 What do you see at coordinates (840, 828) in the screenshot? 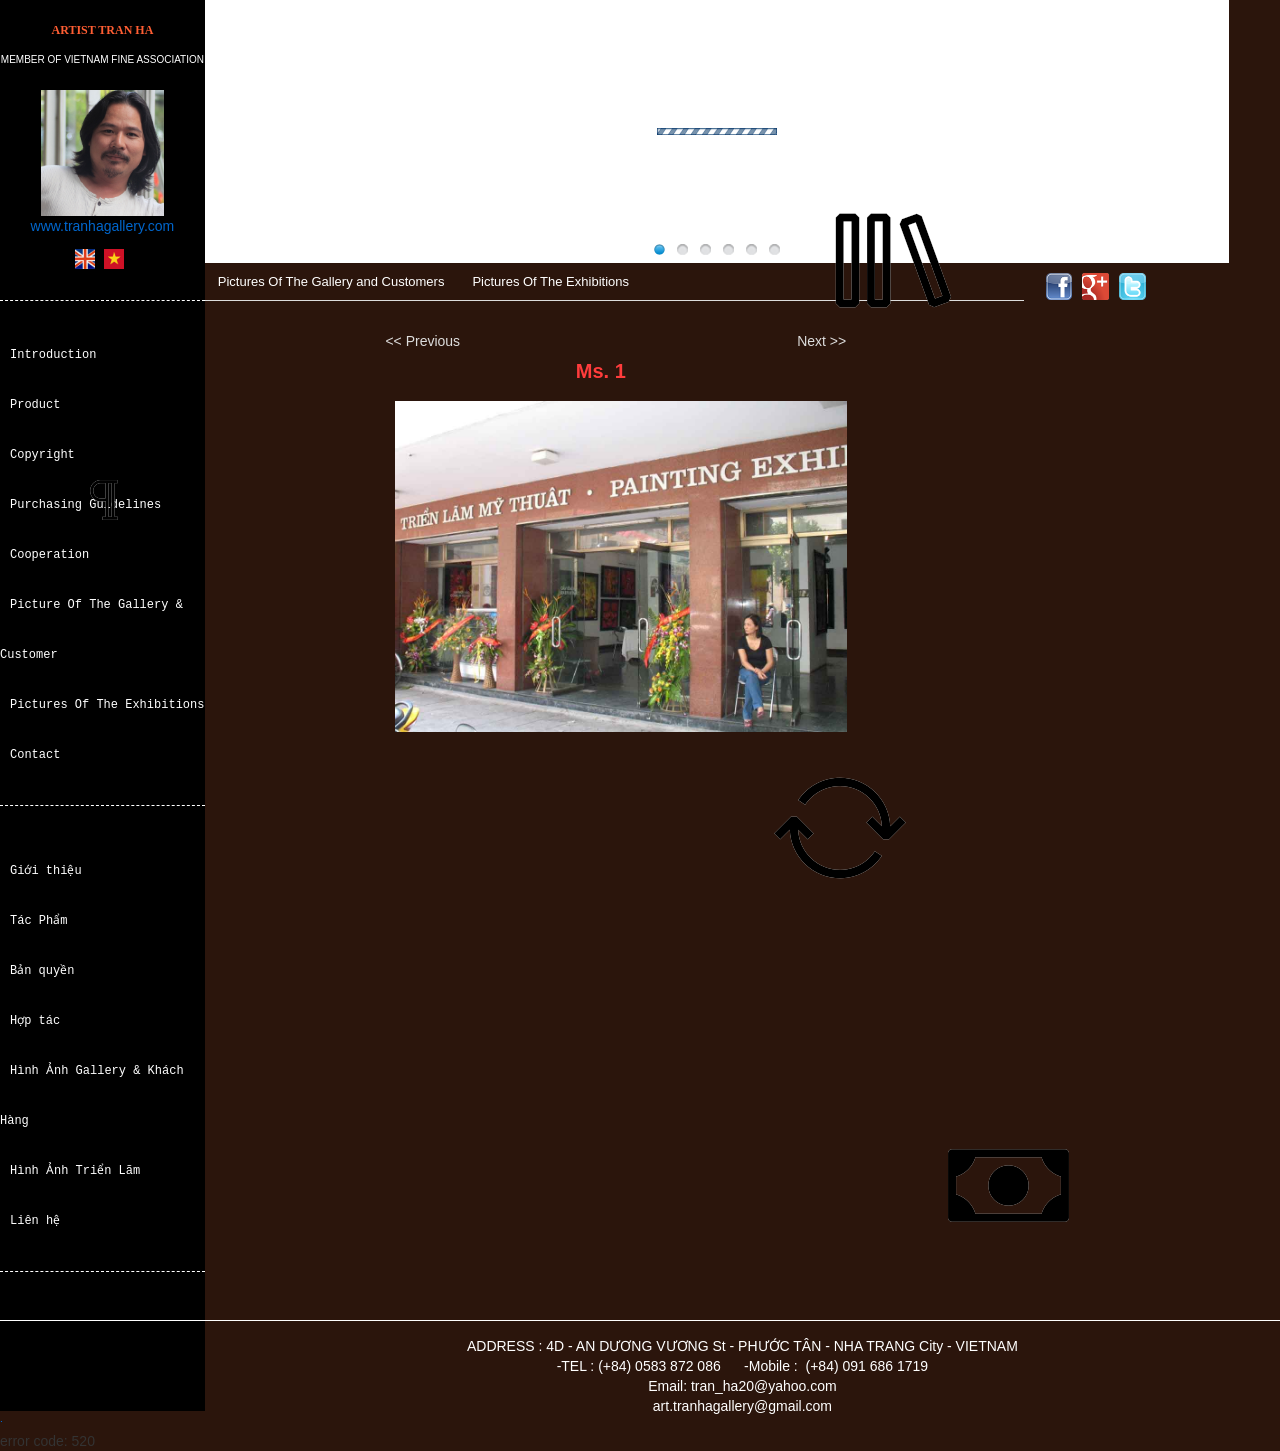
I see `sync or refresh data` at bounding box center [840, 828].